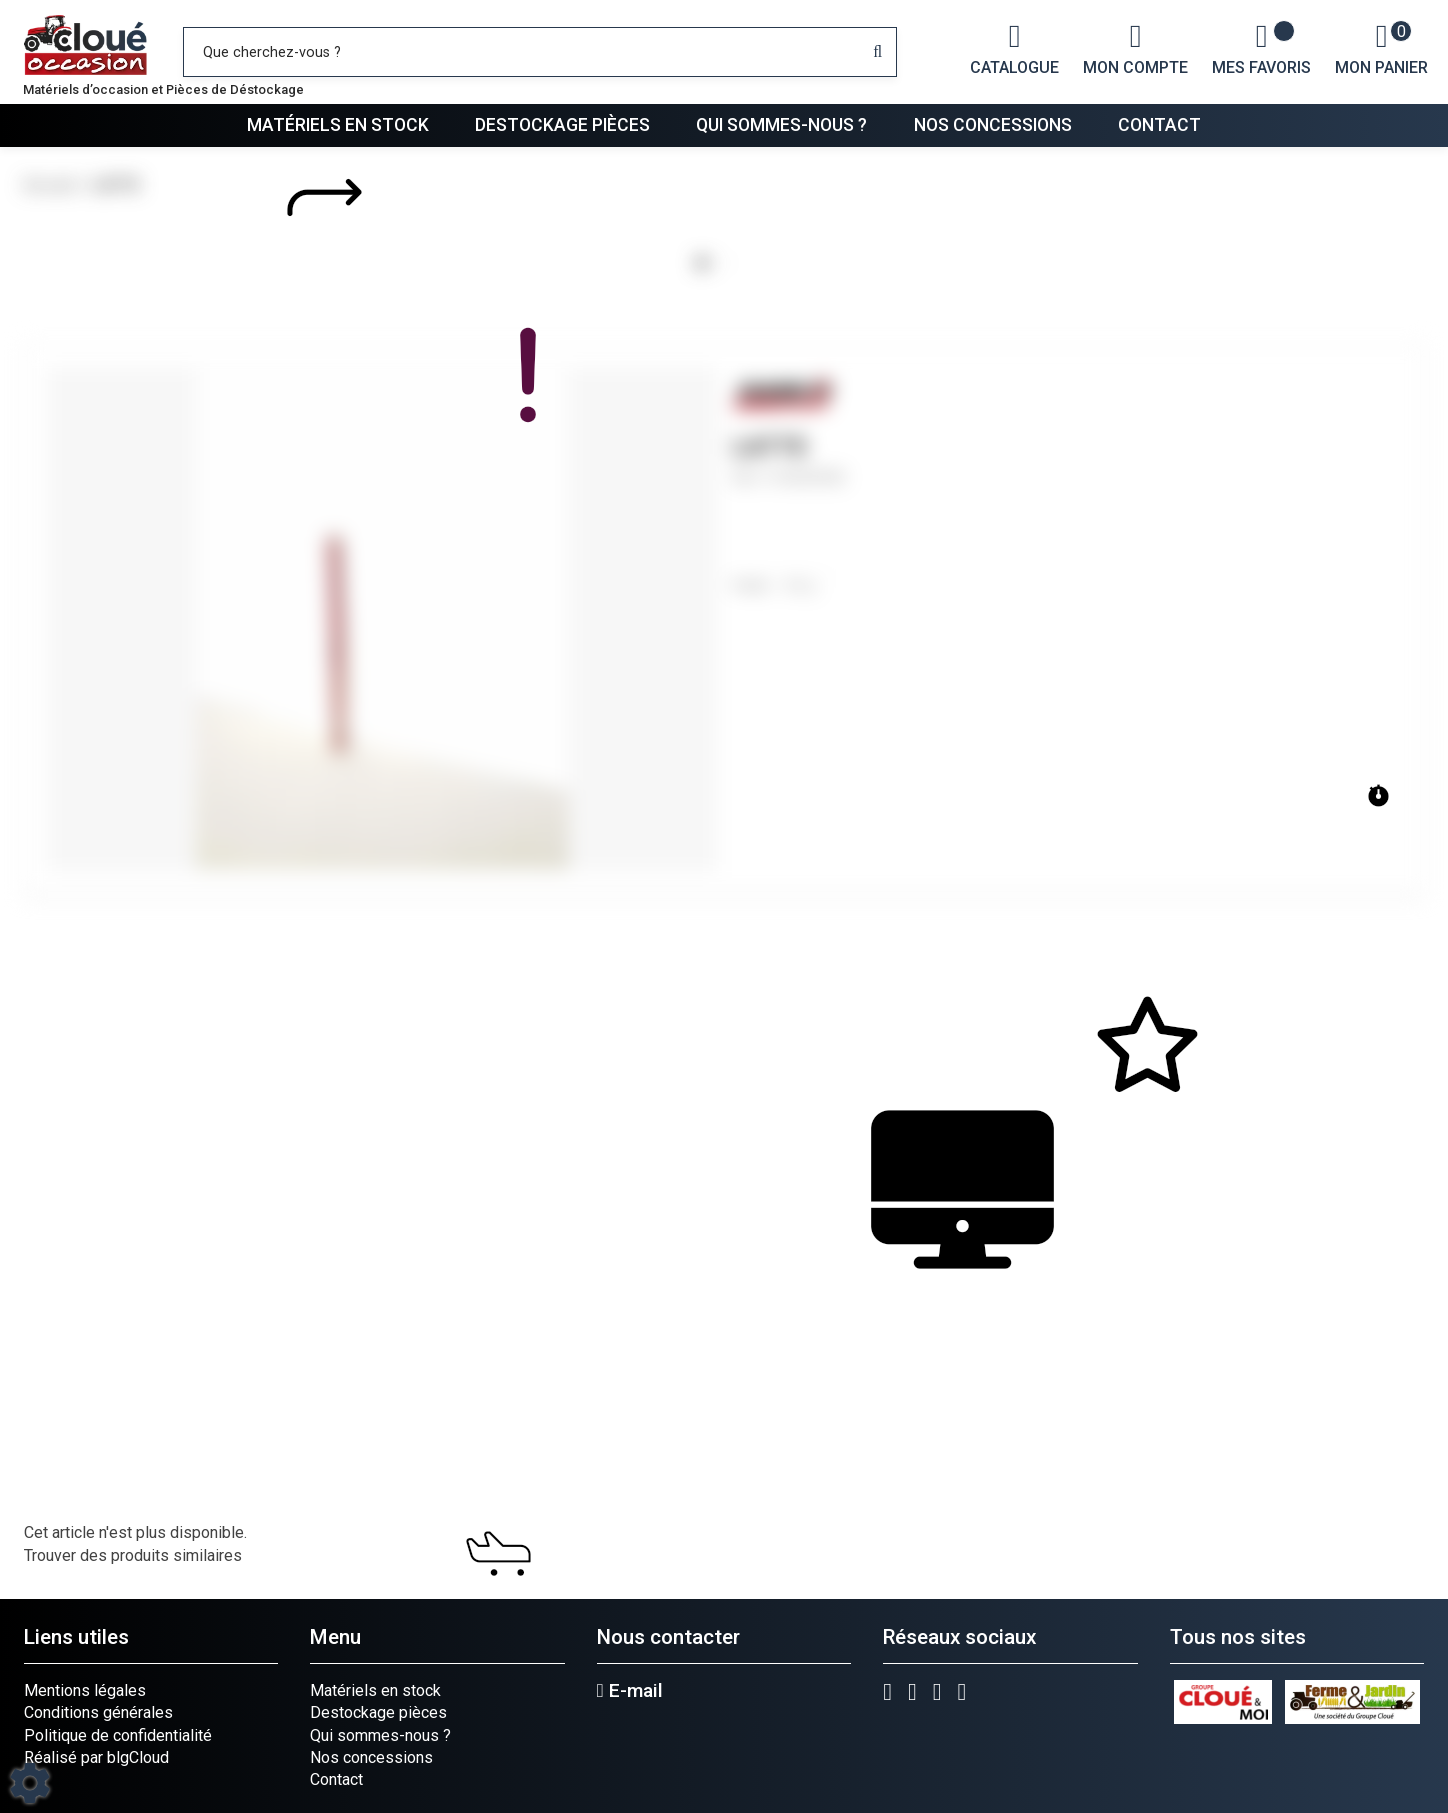 The height and width of the screenshot is (1813, 1448). I want to click on forward or share this item, so click(324, 197).